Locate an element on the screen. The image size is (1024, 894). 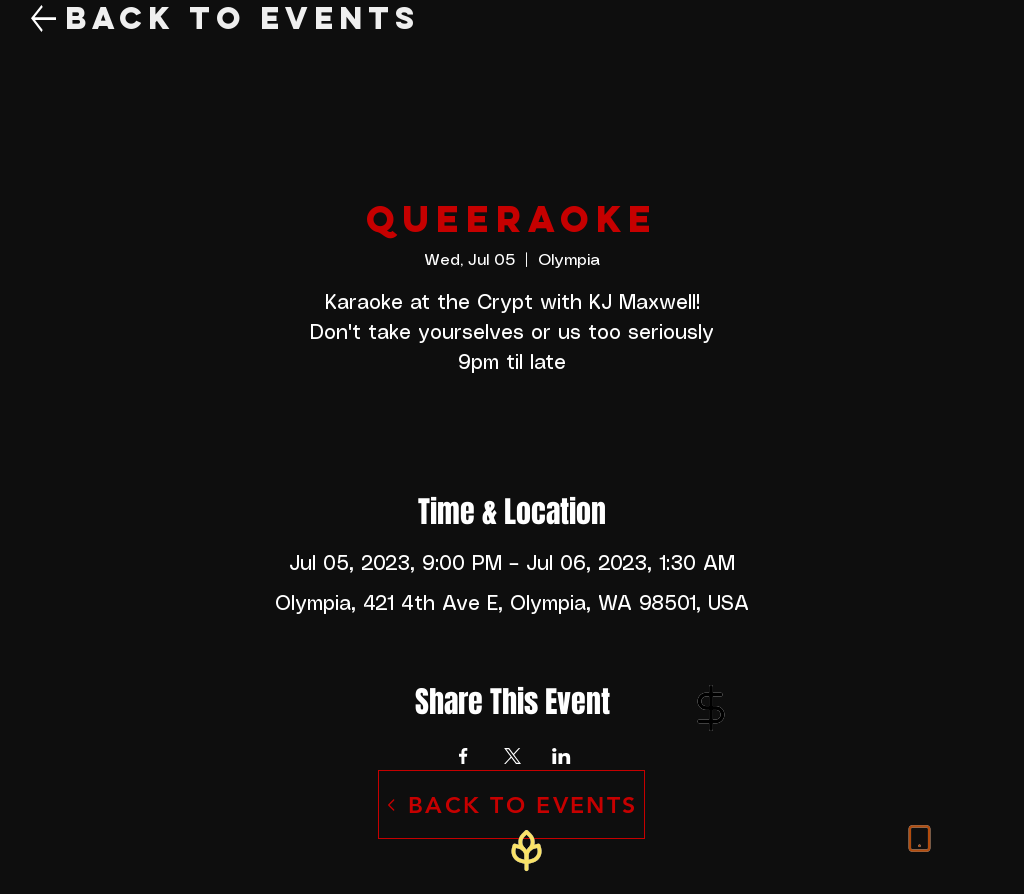
switch to tablet view or layout is located at coordinates (919, 838).